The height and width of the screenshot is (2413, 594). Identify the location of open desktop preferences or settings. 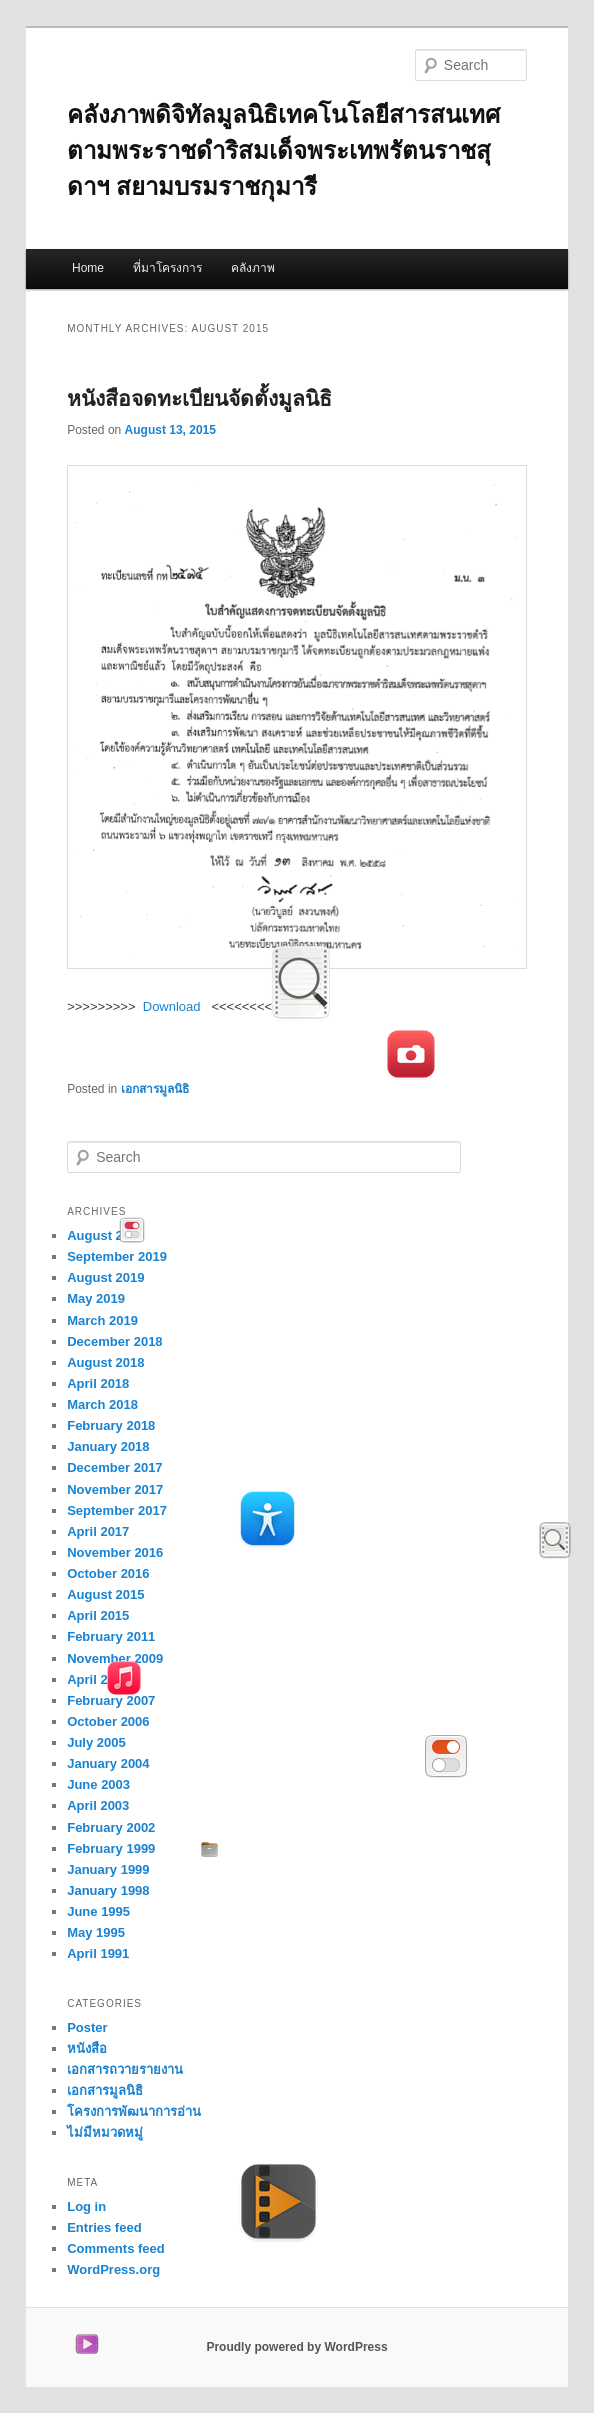
(132, 1230).